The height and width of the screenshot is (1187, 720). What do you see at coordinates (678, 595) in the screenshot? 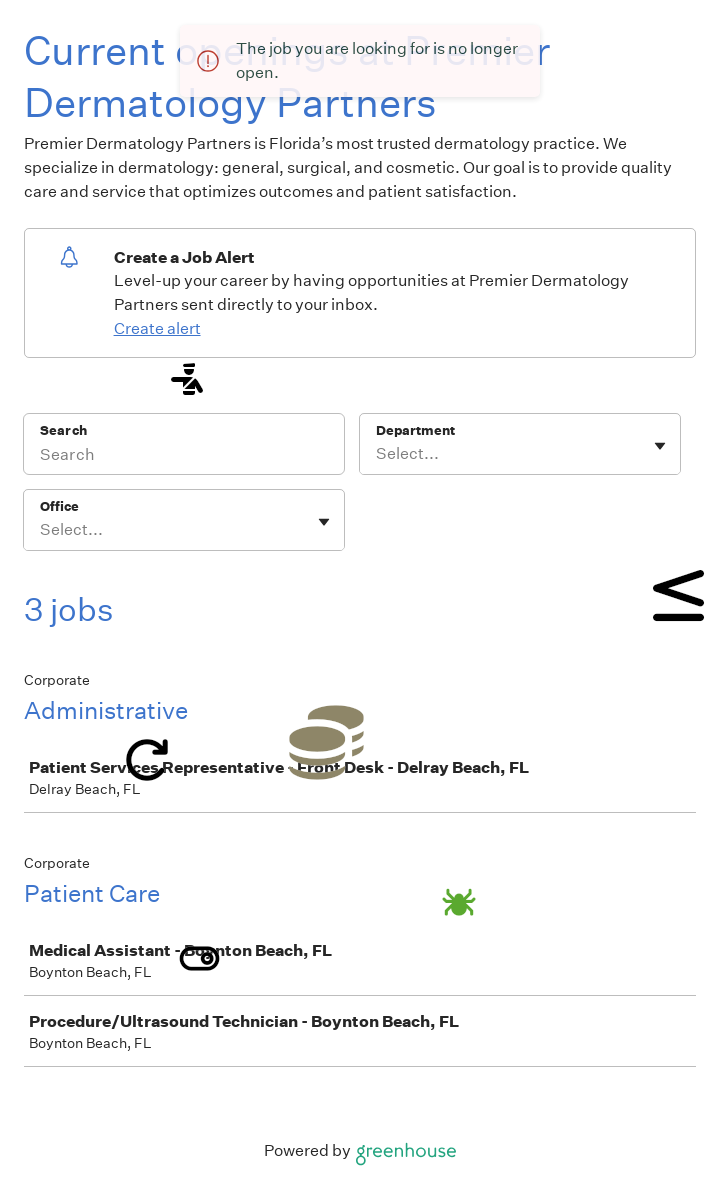
I see `less than or equal to comparison operator` at bounding box center [678, 595].